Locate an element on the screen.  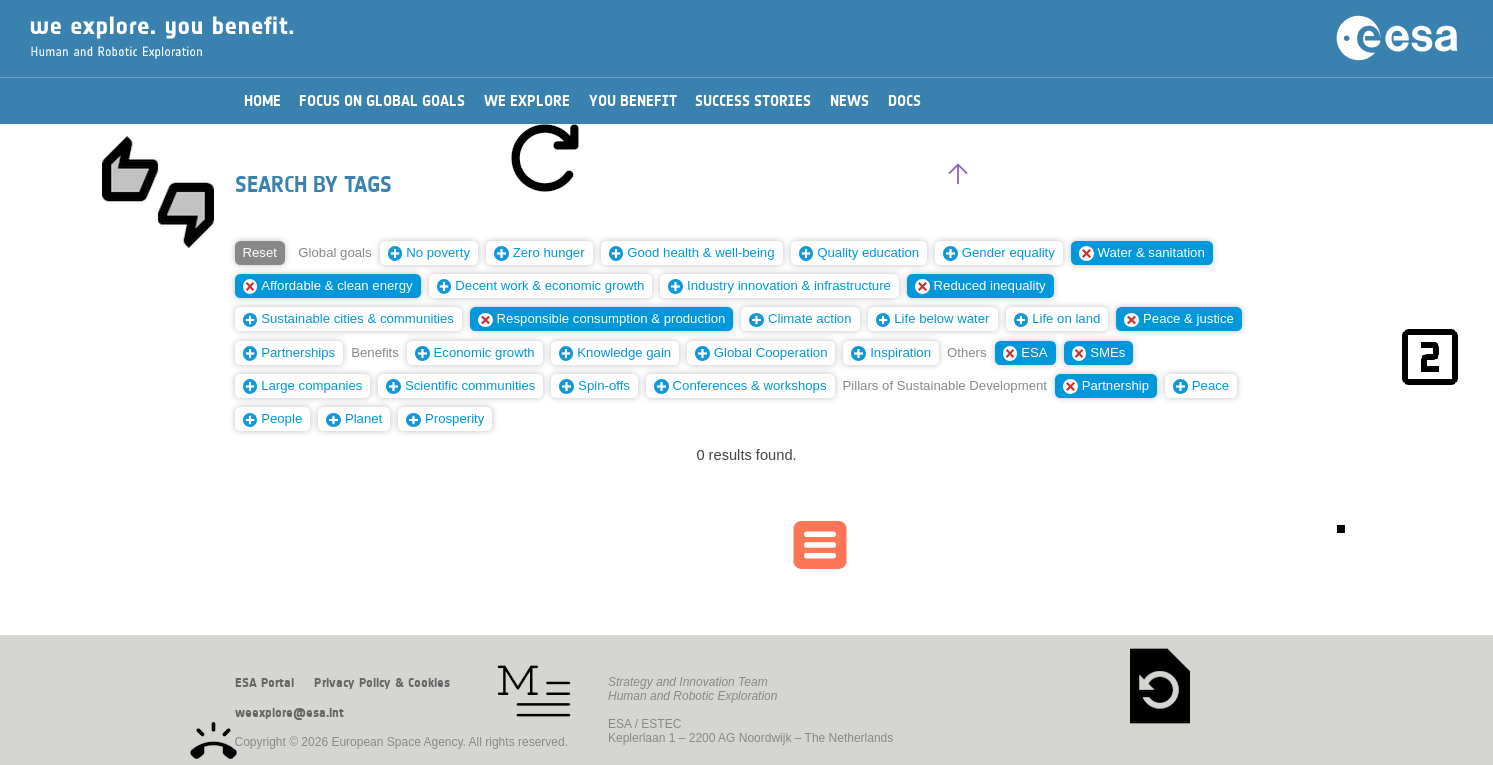
open article on Medium is located at coordinates (534, 691).